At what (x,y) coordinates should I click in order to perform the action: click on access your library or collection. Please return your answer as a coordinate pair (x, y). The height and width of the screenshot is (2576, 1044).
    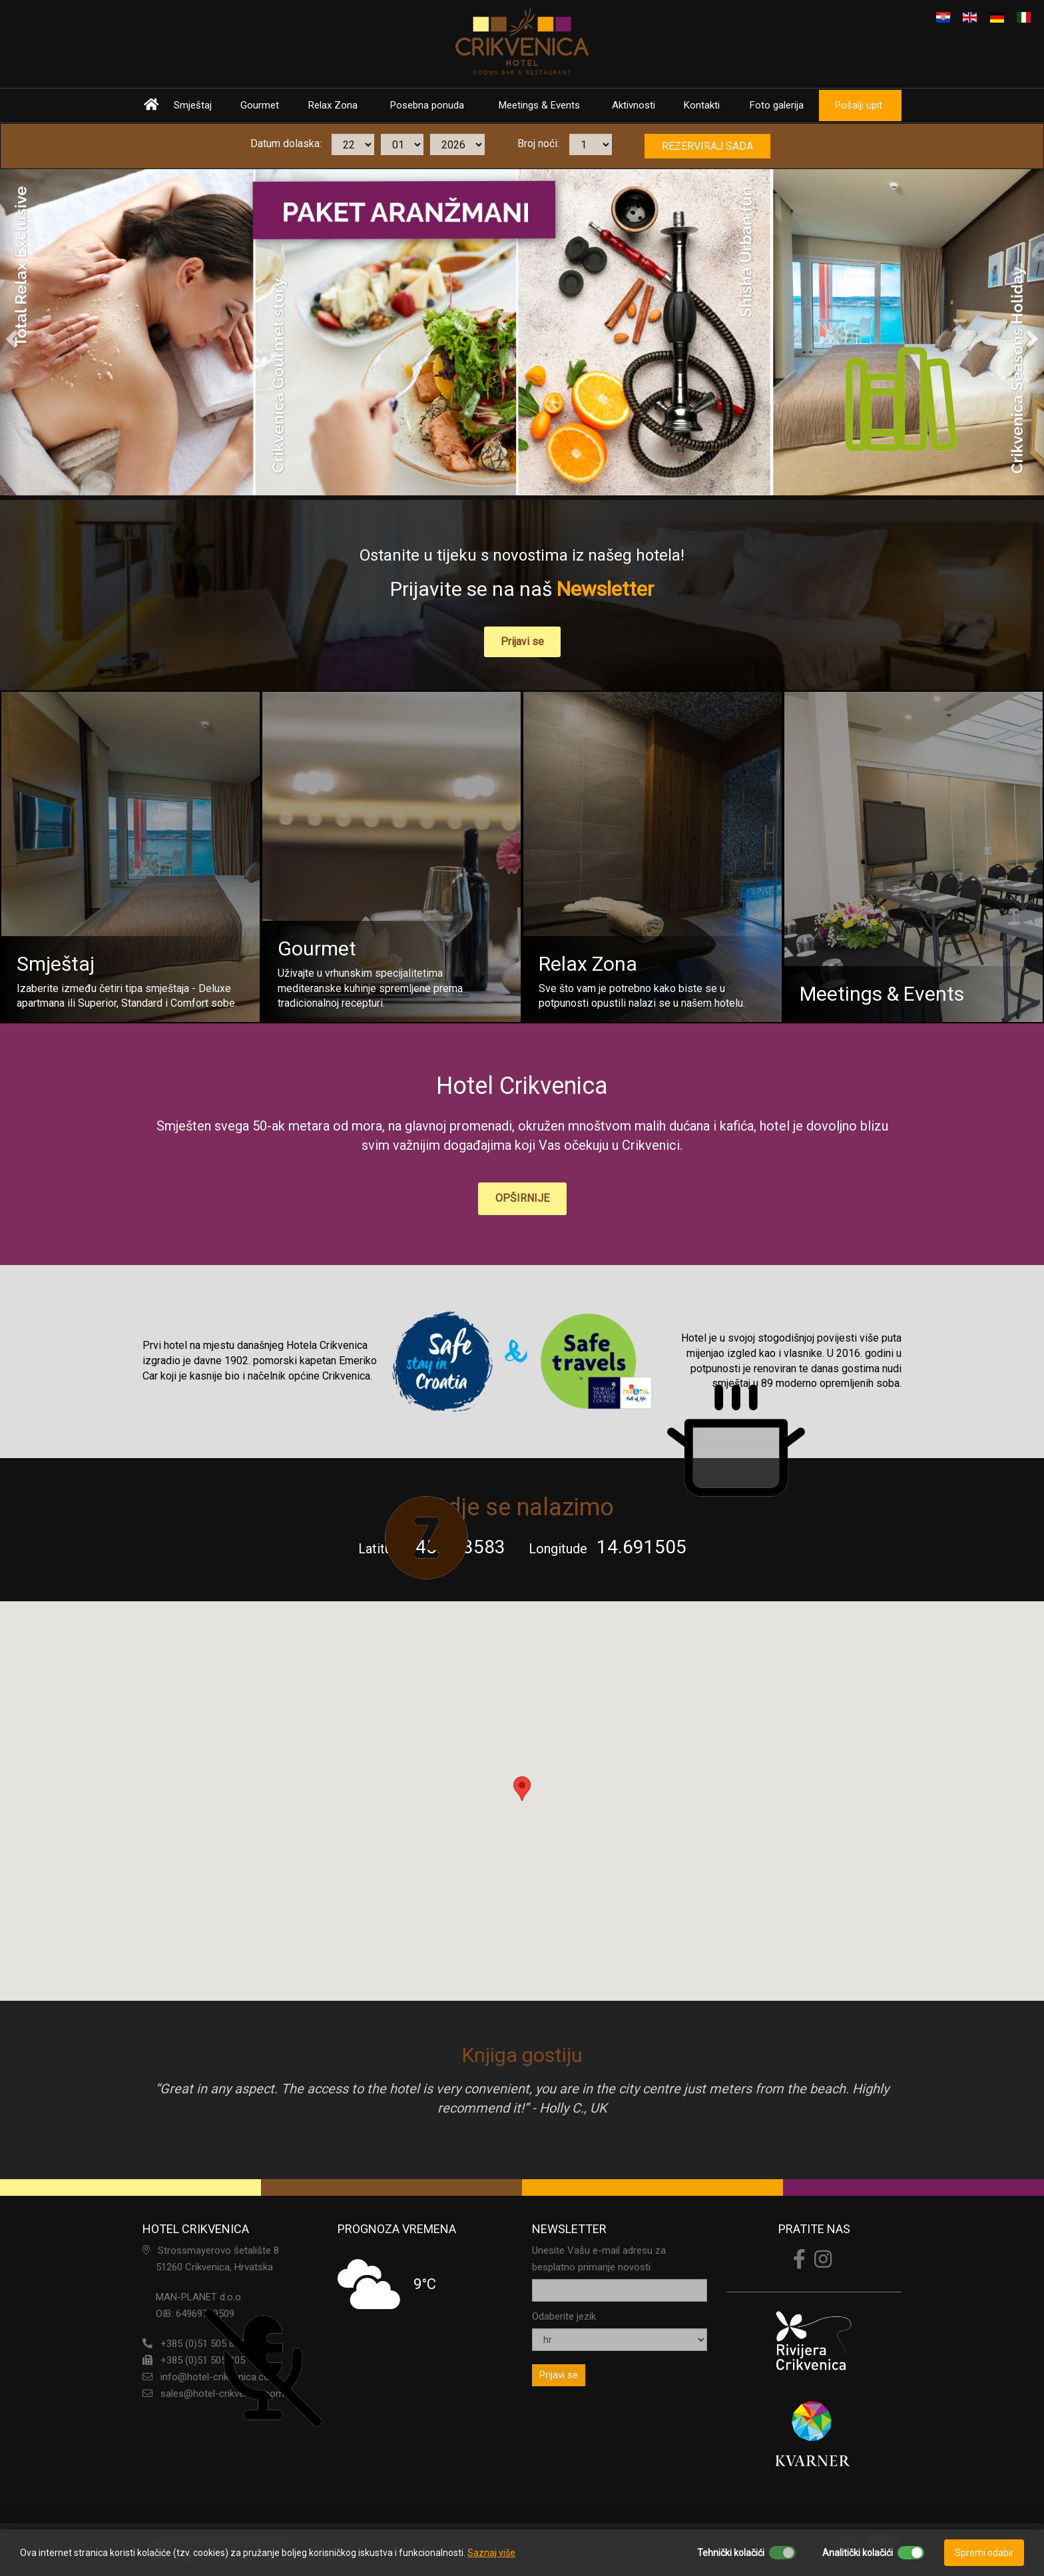
    Looking at the image, I should click on (901, 399).